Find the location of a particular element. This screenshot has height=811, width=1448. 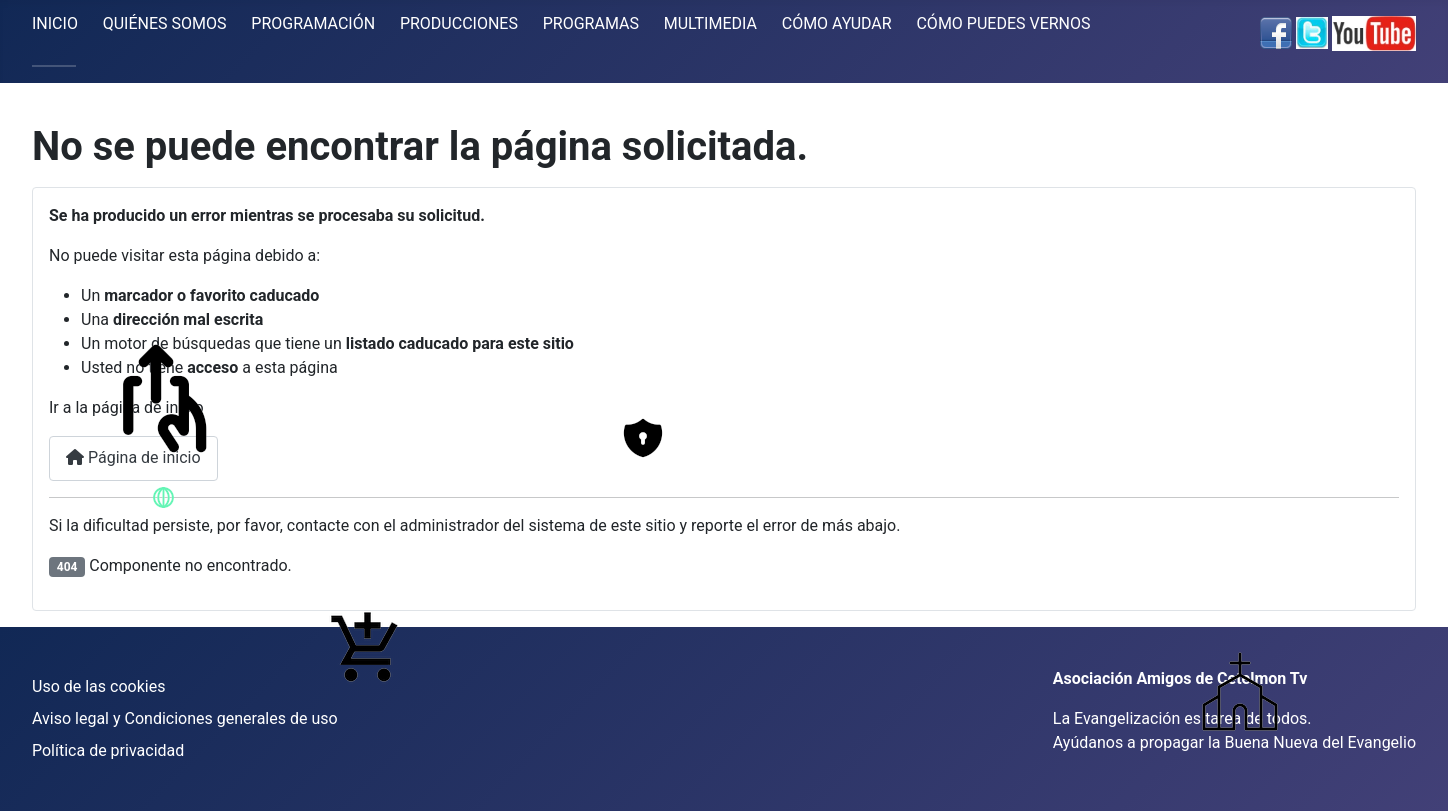

view longitude or meridian lines on a map is located at coordinates (163, 497).